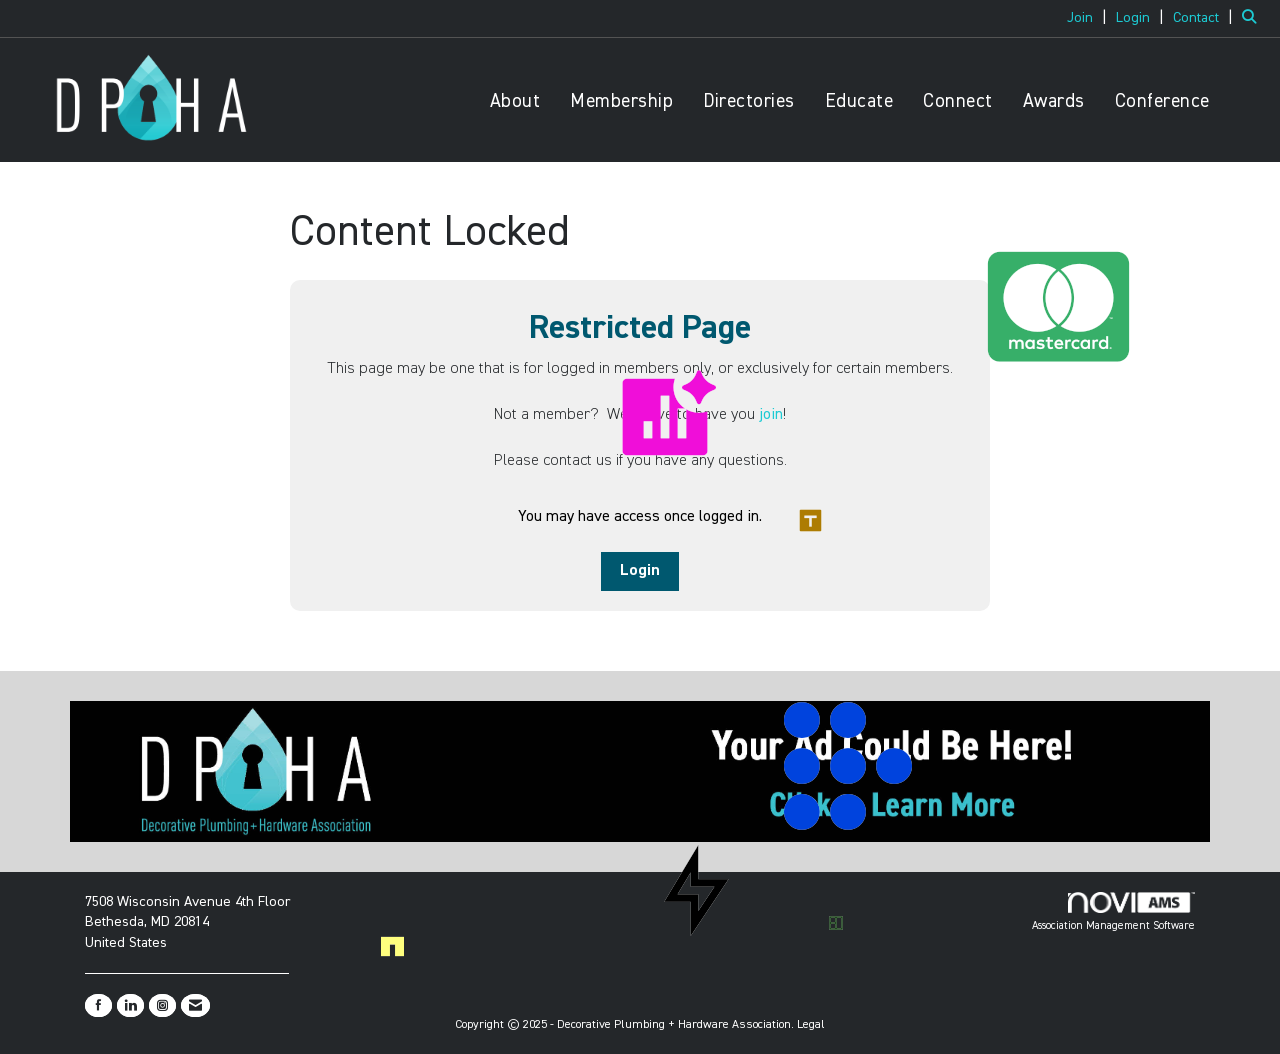 Image resolution: width=1280 pixels, height=1054 pixels. Describe the element at coordinates (810, 520) in the screenshot. I see `open text formatting or typography options` at that location.